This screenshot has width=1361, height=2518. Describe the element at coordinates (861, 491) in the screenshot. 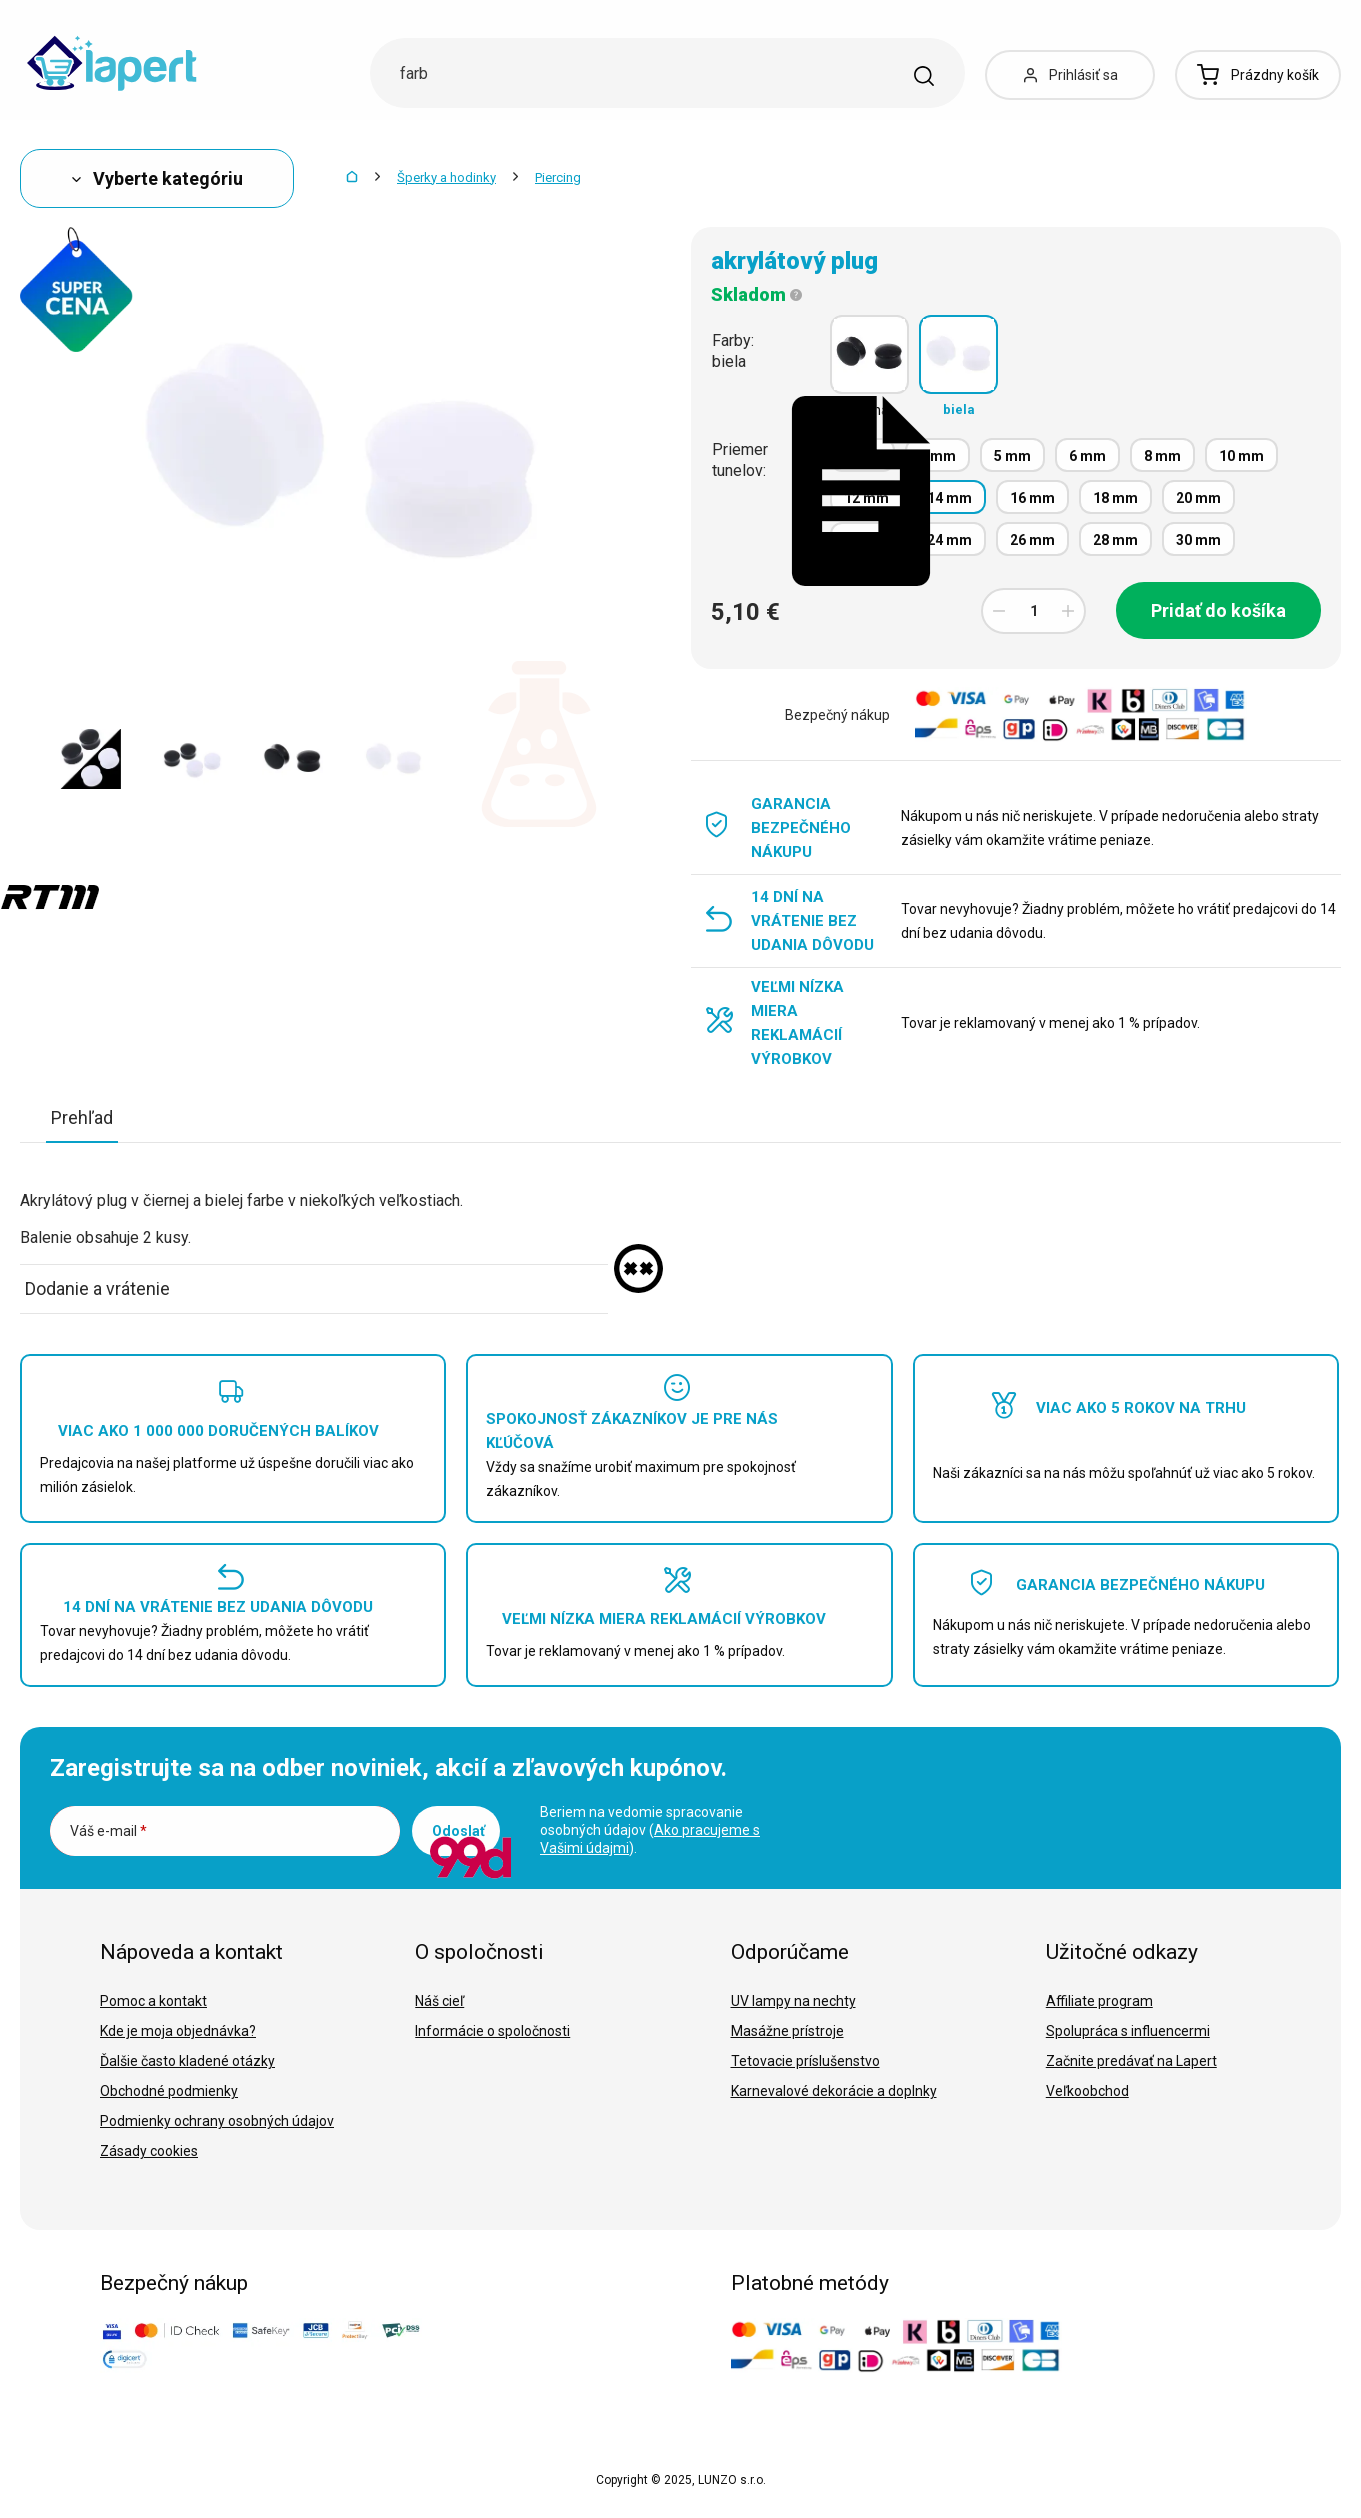

I see `open google docs` at that location.